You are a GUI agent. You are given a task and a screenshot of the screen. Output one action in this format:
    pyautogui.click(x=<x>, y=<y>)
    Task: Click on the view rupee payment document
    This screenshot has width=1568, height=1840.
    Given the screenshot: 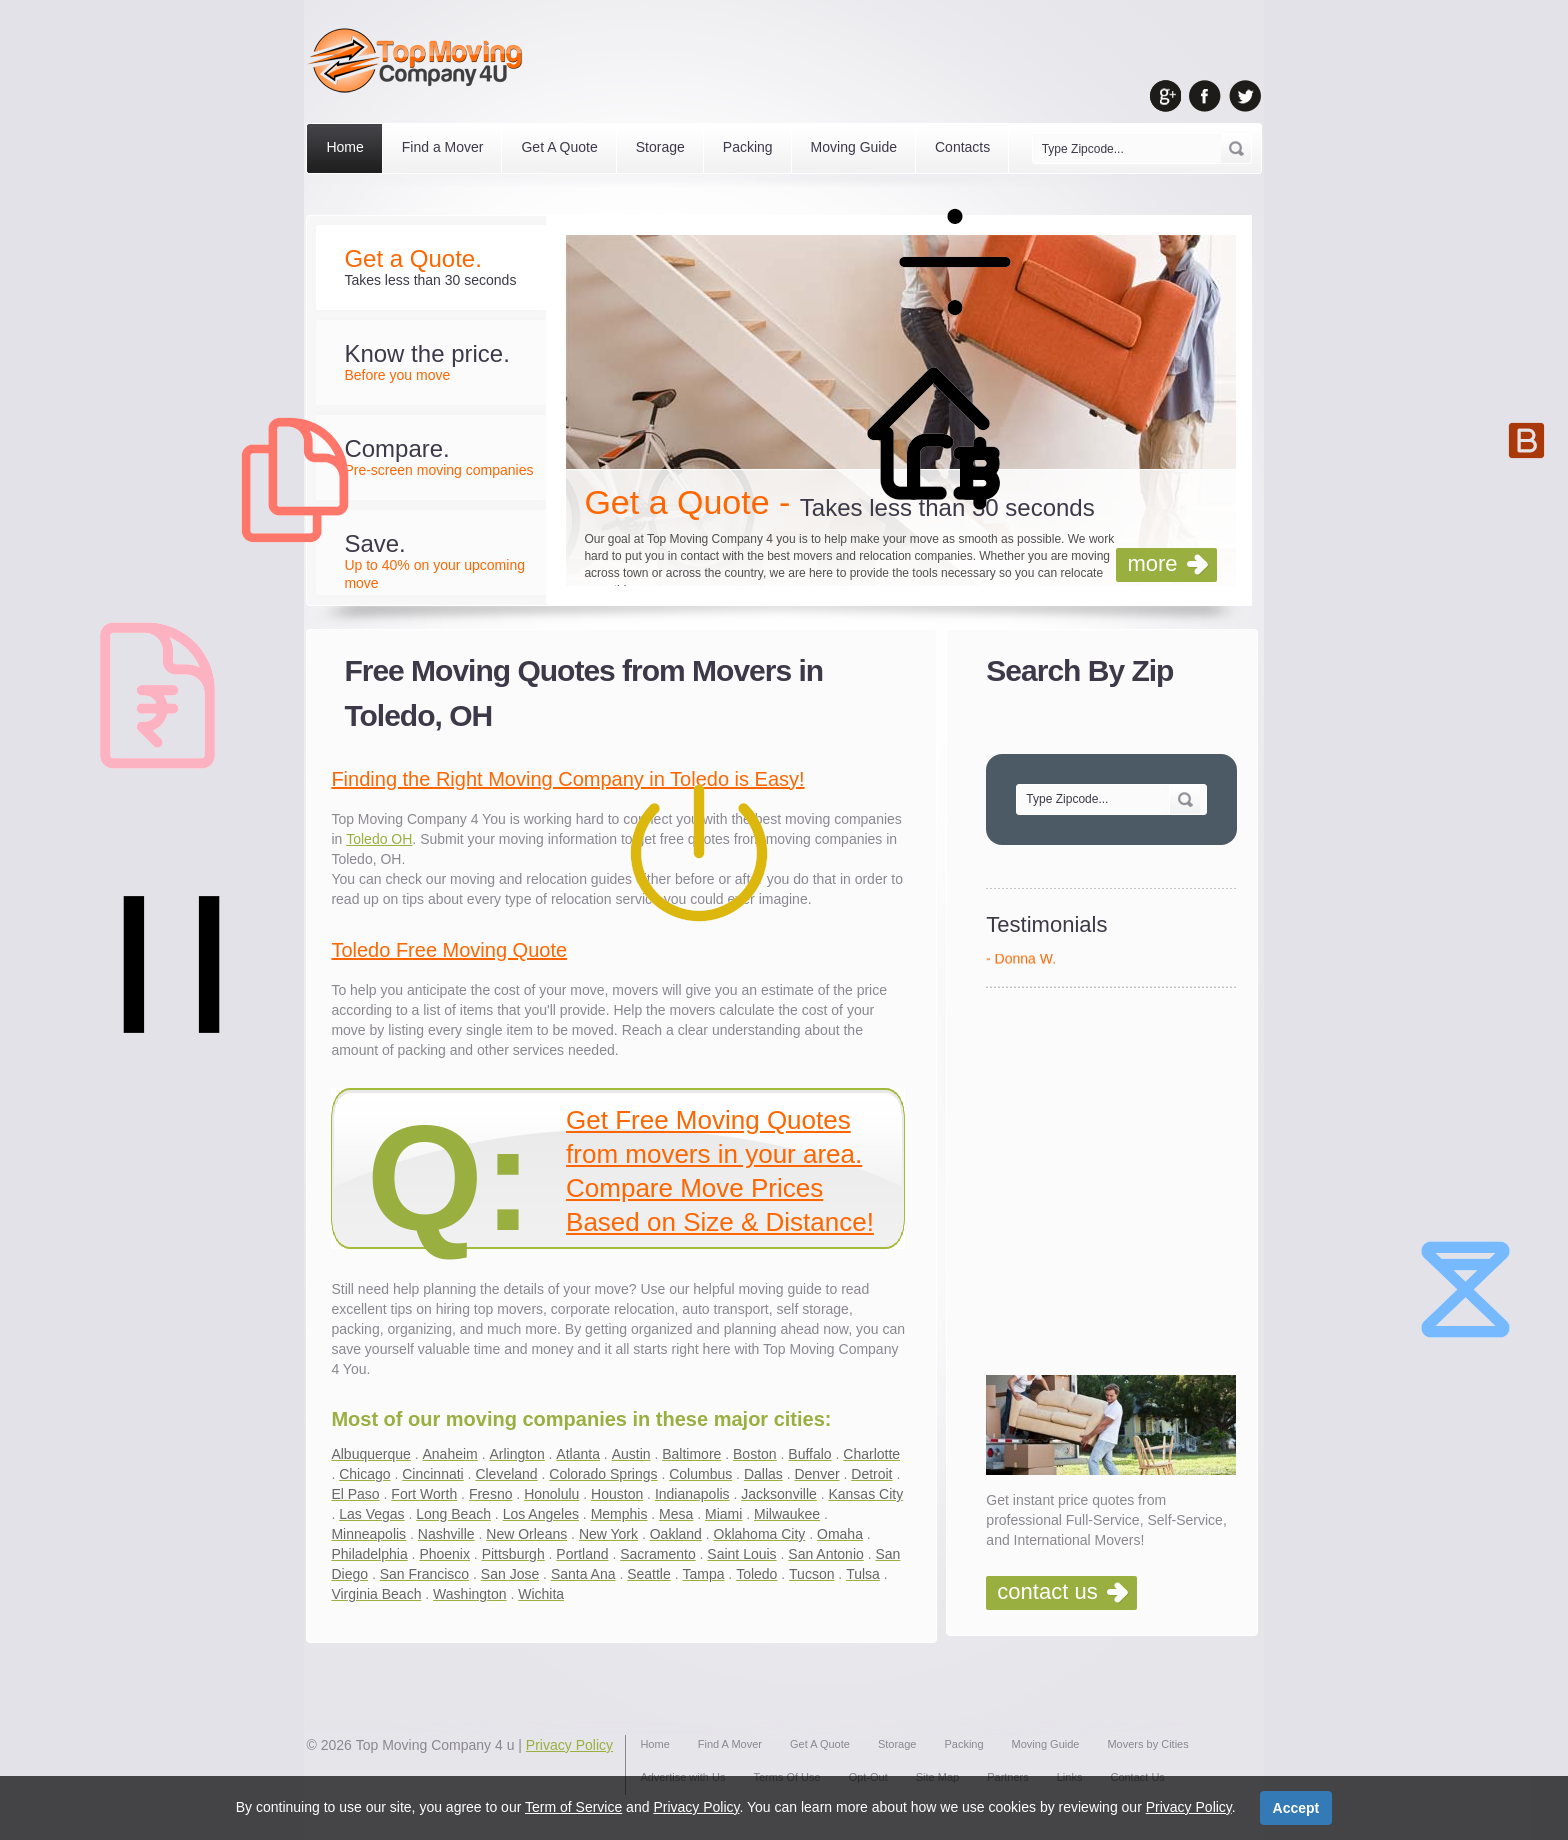 What is the action you would take?
    pyautogui.click(x=157, y=695)
    